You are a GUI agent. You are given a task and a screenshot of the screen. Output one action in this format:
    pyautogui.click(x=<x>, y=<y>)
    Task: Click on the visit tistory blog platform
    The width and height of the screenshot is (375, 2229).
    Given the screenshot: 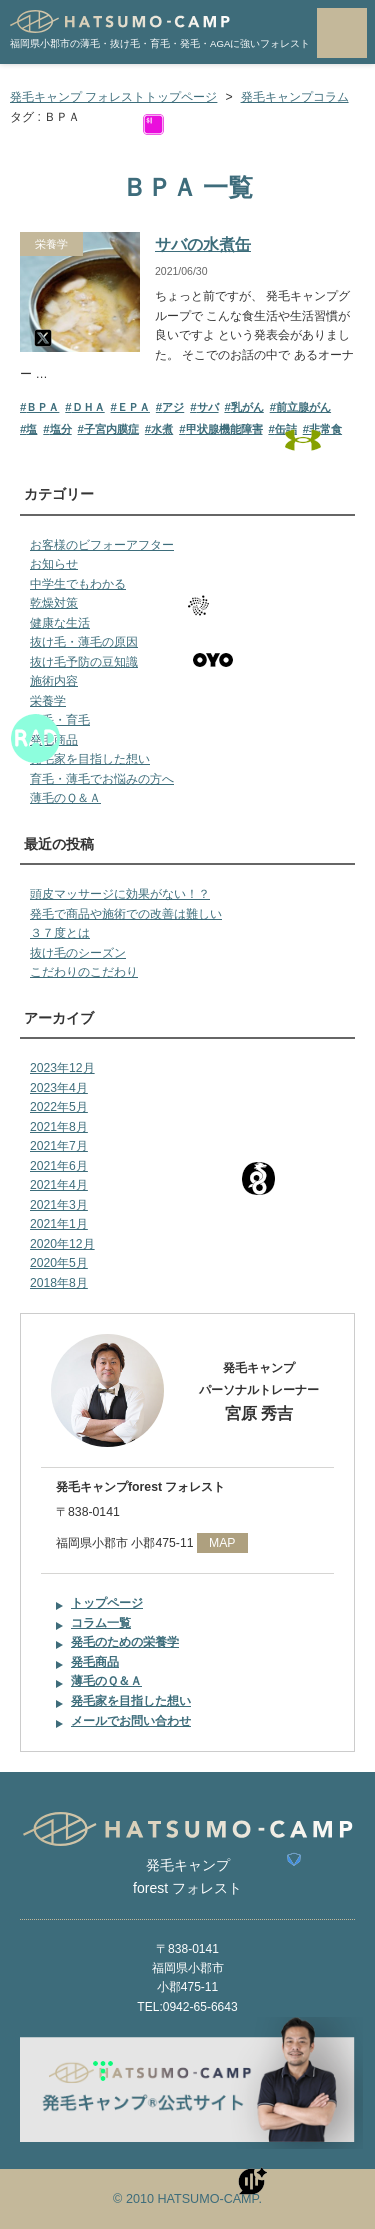 What is the action you would take?
    pyautogui.click(x=103, y=2071)
    